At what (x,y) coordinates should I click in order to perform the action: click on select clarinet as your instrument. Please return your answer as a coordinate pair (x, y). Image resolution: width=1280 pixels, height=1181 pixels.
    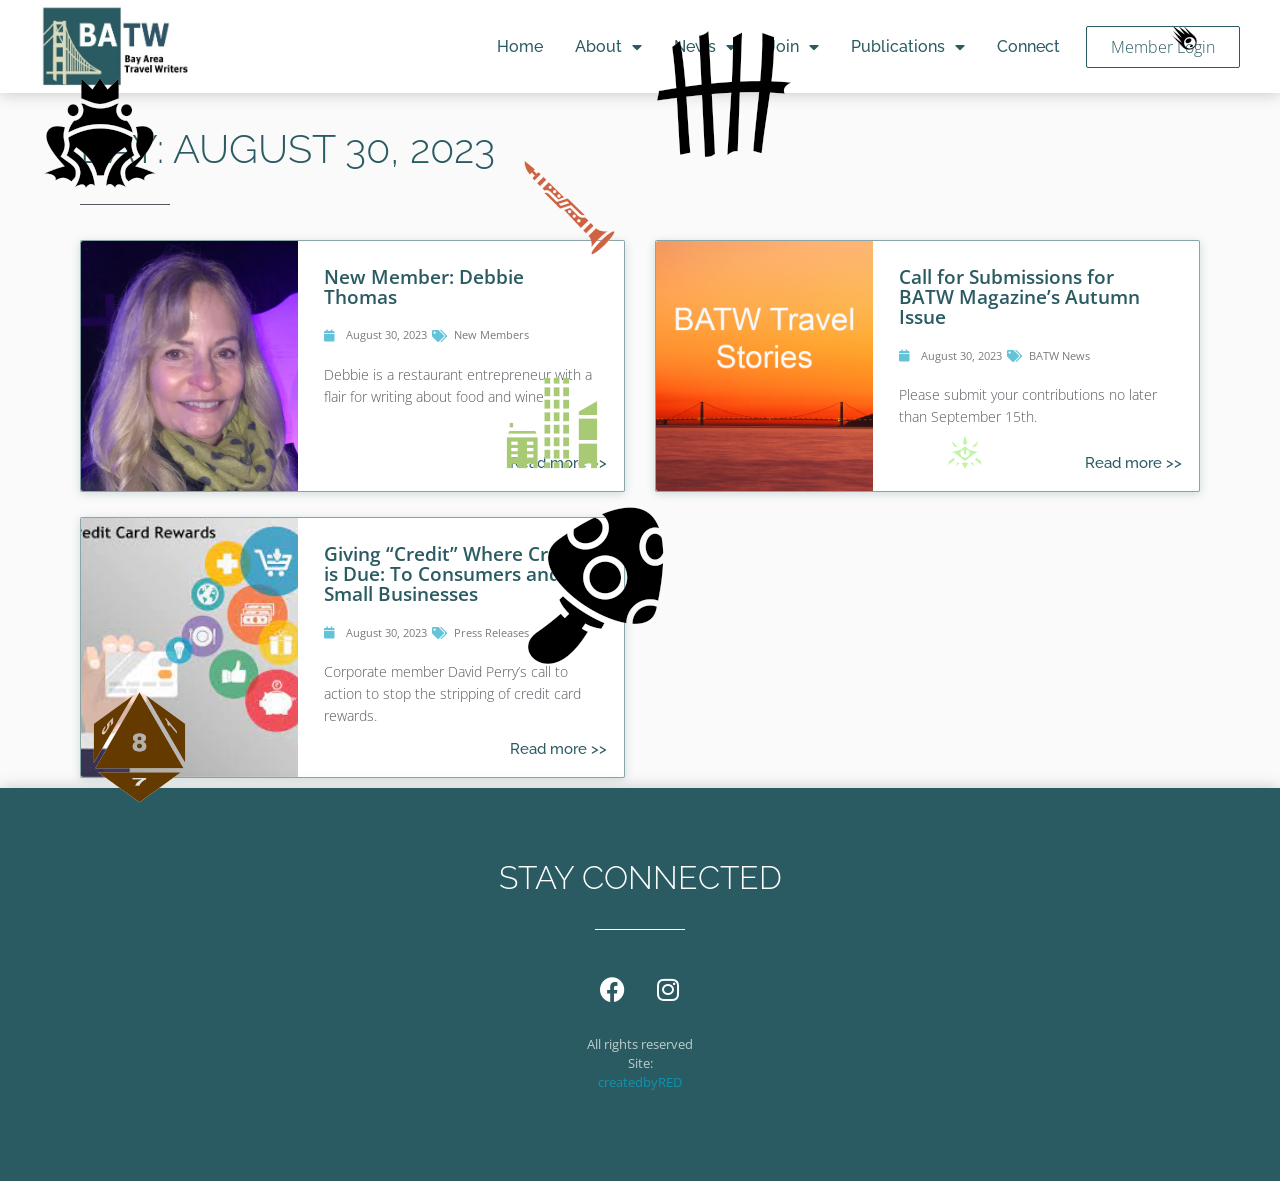
    Looking at the image, I should click on (569, 207).